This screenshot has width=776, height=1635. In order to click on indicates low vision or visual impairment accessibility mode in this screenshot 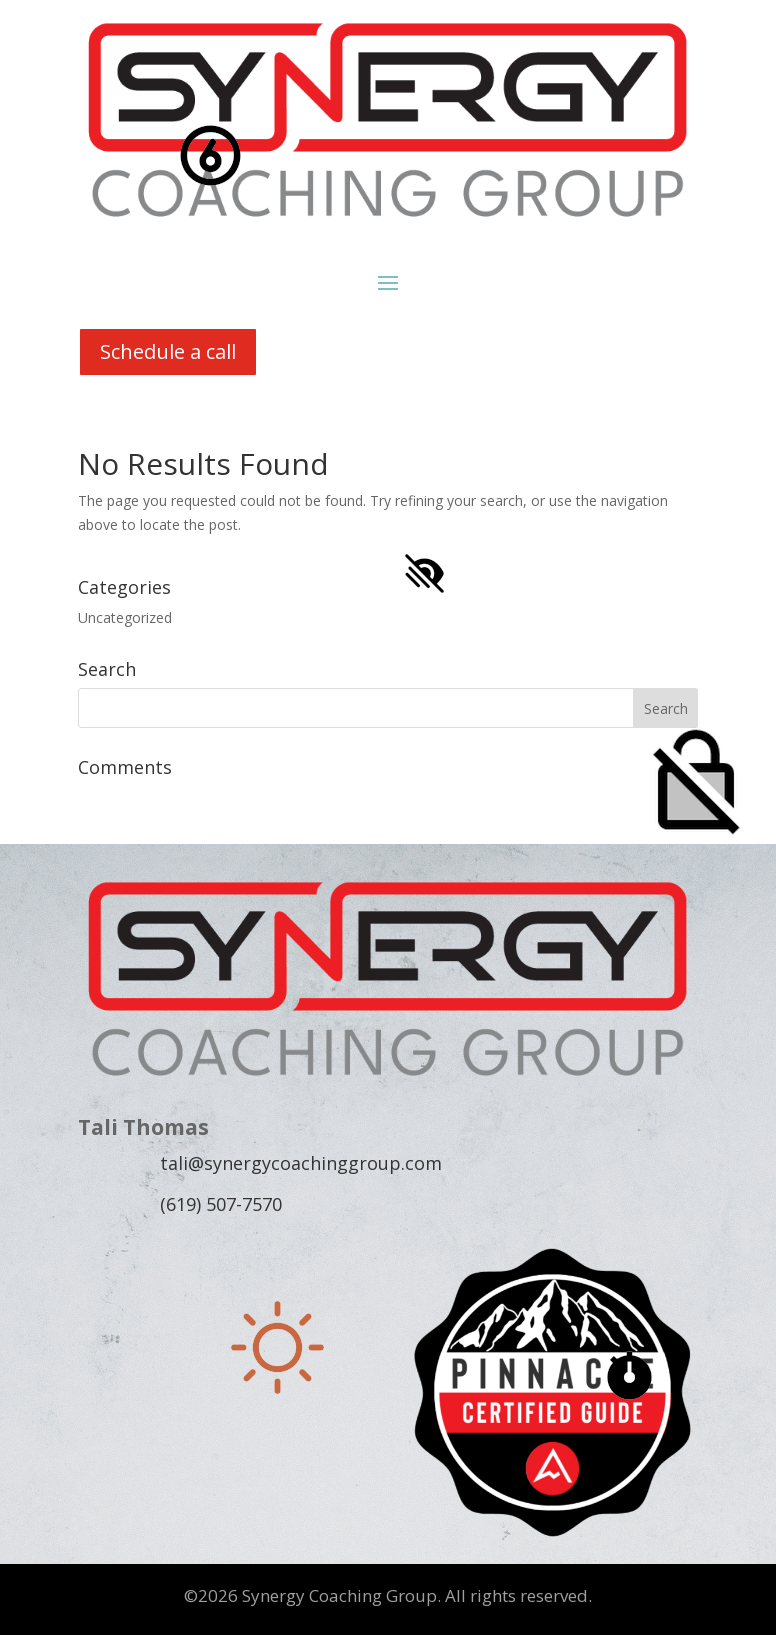, I will do `click(424, 573)`.